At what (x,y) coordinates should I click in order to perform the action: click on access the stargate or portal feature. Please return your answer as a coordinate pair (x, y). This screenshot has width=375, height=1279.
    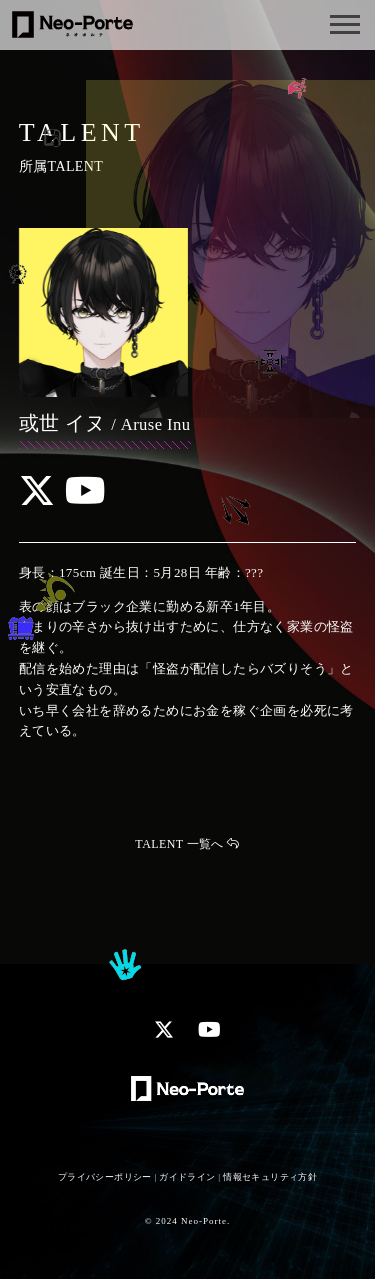
    Looking at the image, I should click on (18, 274).